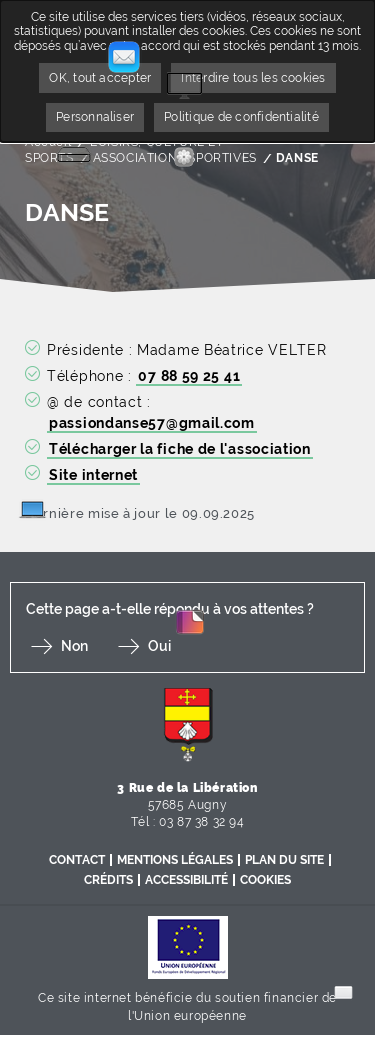 This screenshot has width=375, height=1055. Describe the element at coordinates (190, 622) in the screenshot. I see `change desktop wallpaper settings` at that location.